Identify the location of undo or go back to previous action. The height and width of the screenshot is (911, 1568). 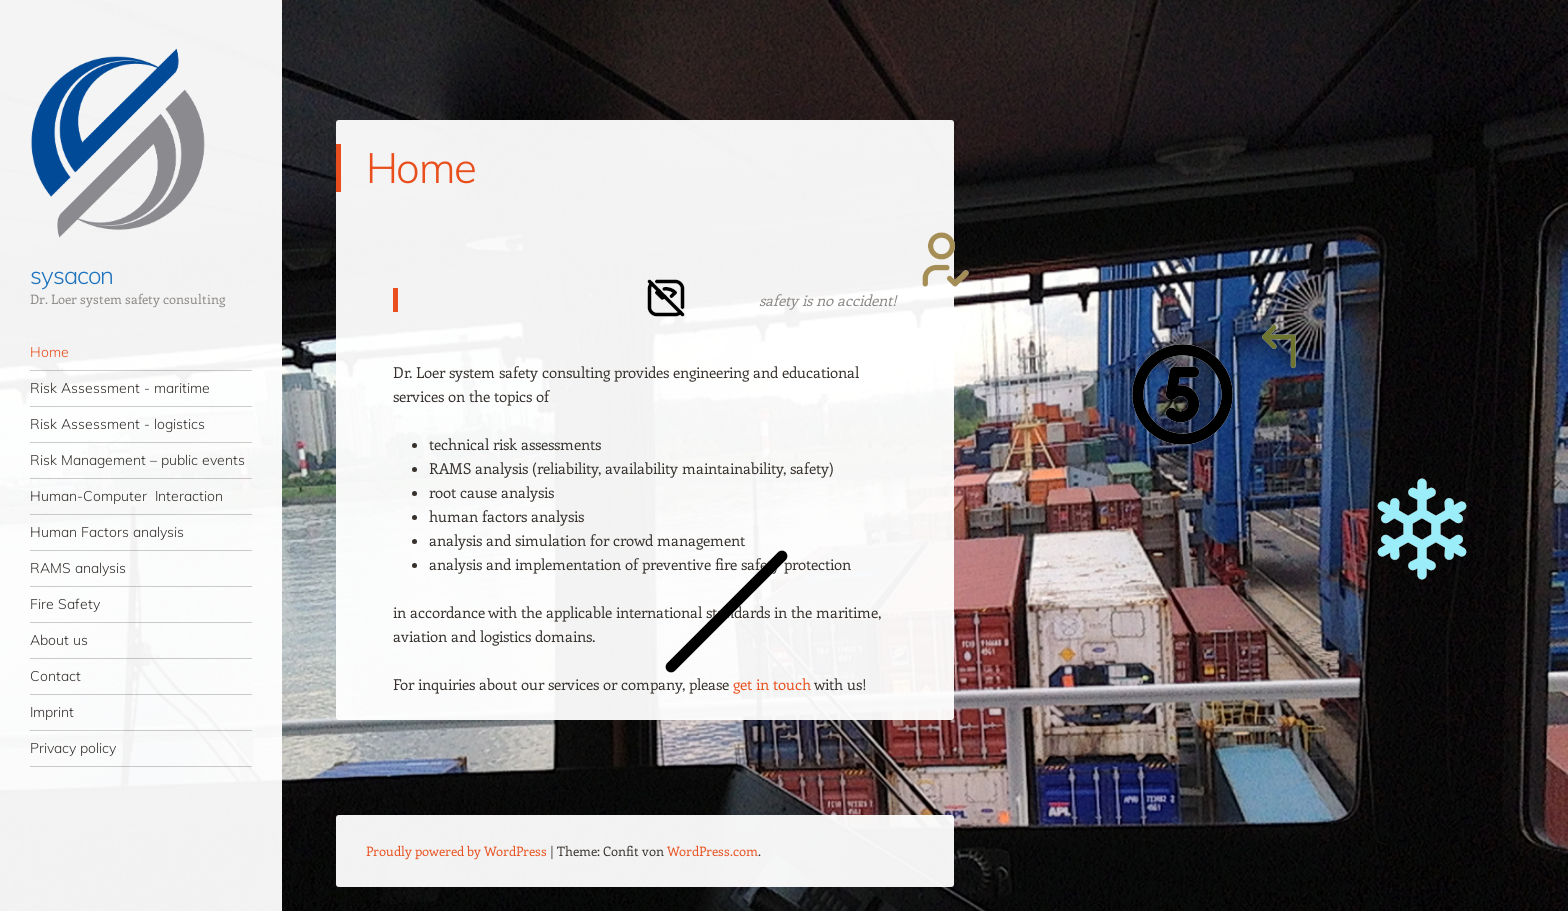
(1280, 346).